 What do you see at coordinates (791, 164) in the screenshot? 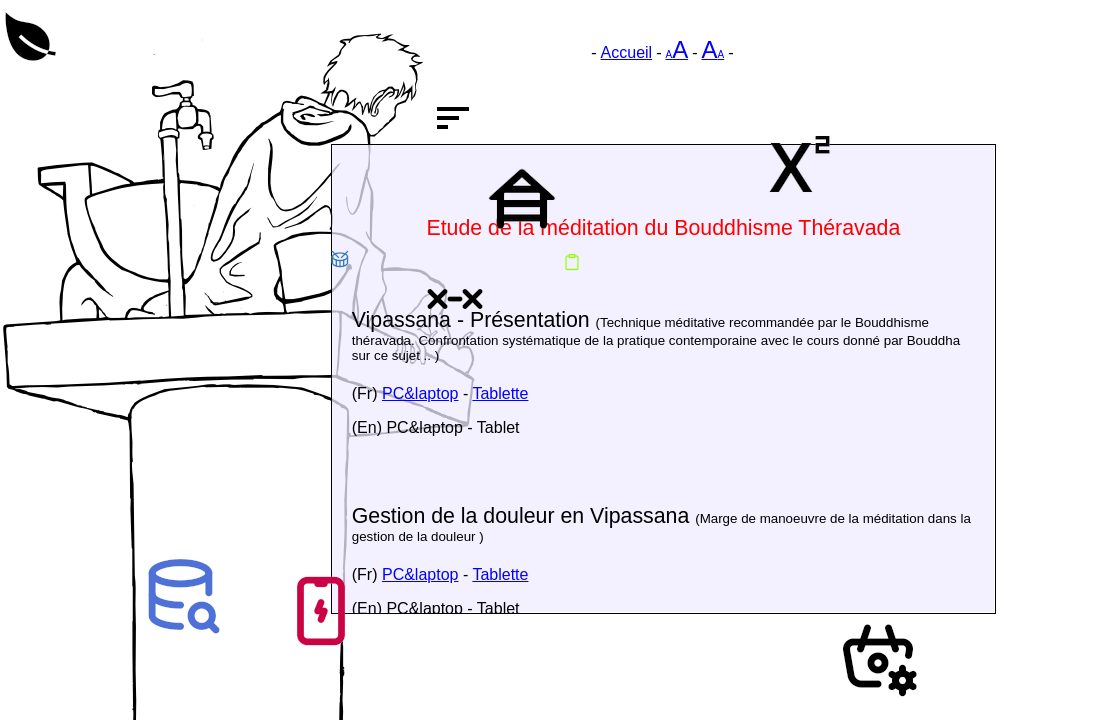
I see `format selected text as superscript` at bounding box center [791, 164].